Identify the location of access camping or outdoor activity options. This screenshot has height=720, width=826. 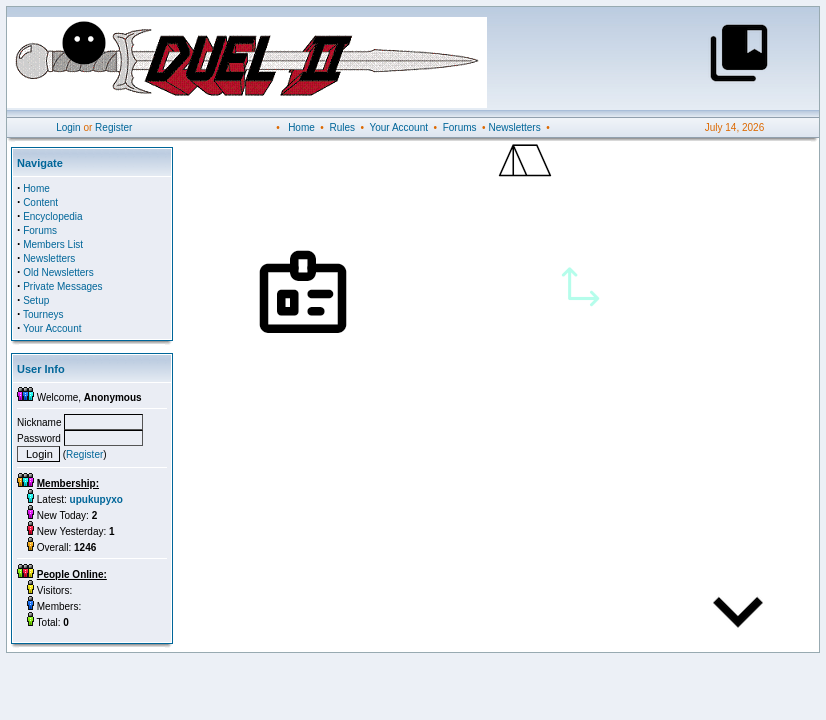
(525, 162).